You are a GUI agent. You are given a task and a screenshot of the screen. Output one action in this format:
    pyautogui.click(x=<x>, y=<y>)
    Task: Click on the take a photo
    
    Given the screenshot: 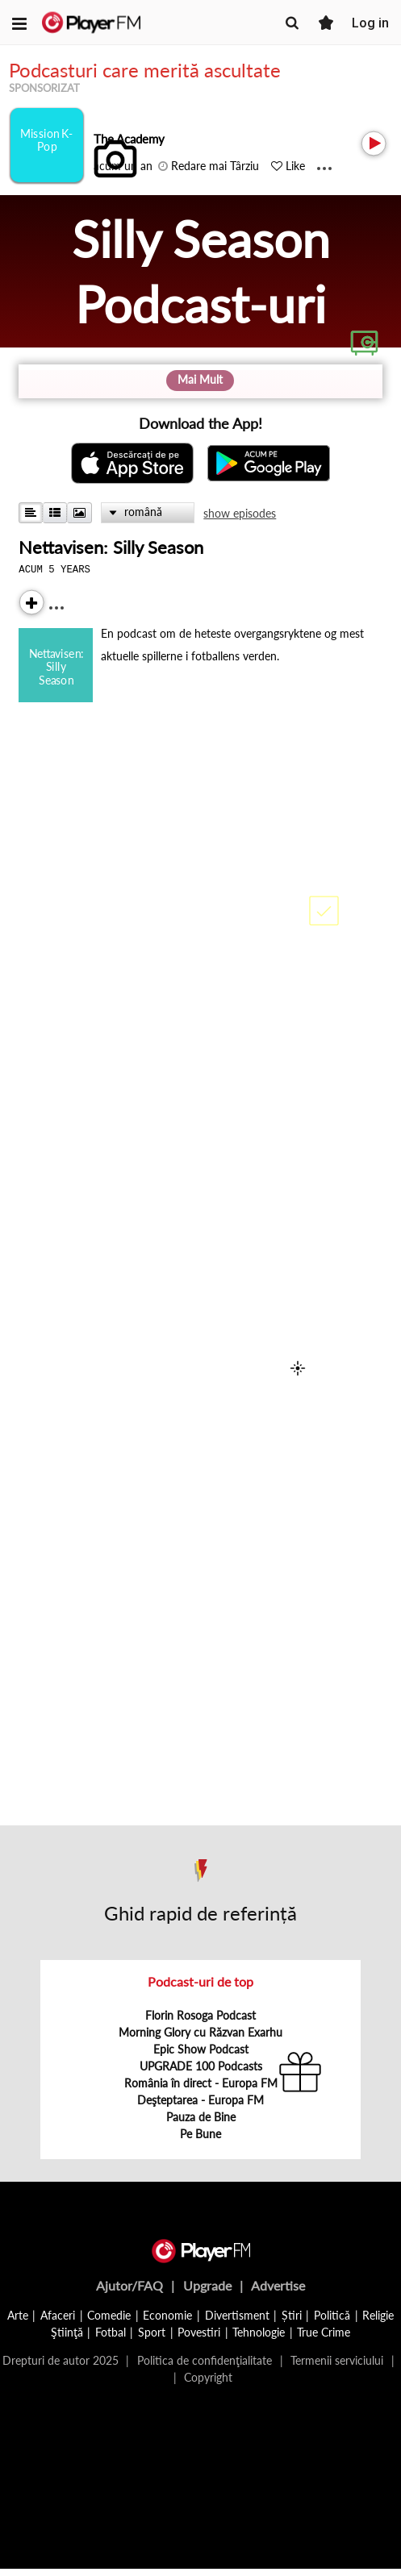 What is the action you would take?
    pyautogui.click(x=115, y=159)
    